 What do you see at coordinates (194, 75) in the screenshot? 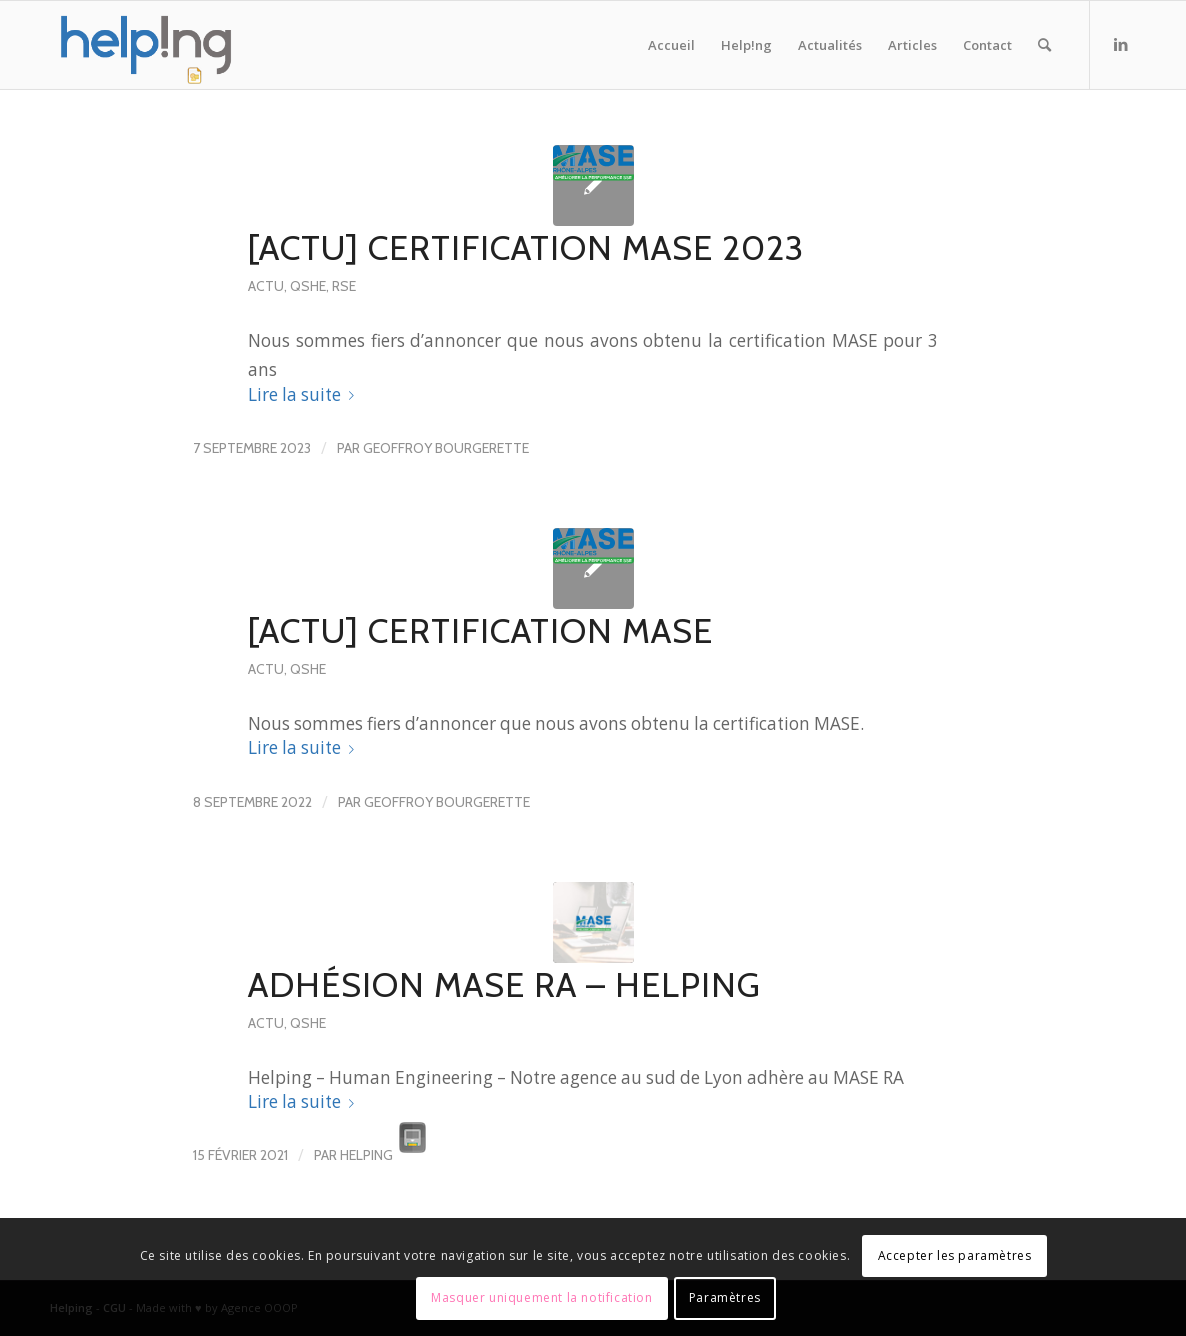
I see `open an opendocument graphics file` at bounding box center [194, 75].